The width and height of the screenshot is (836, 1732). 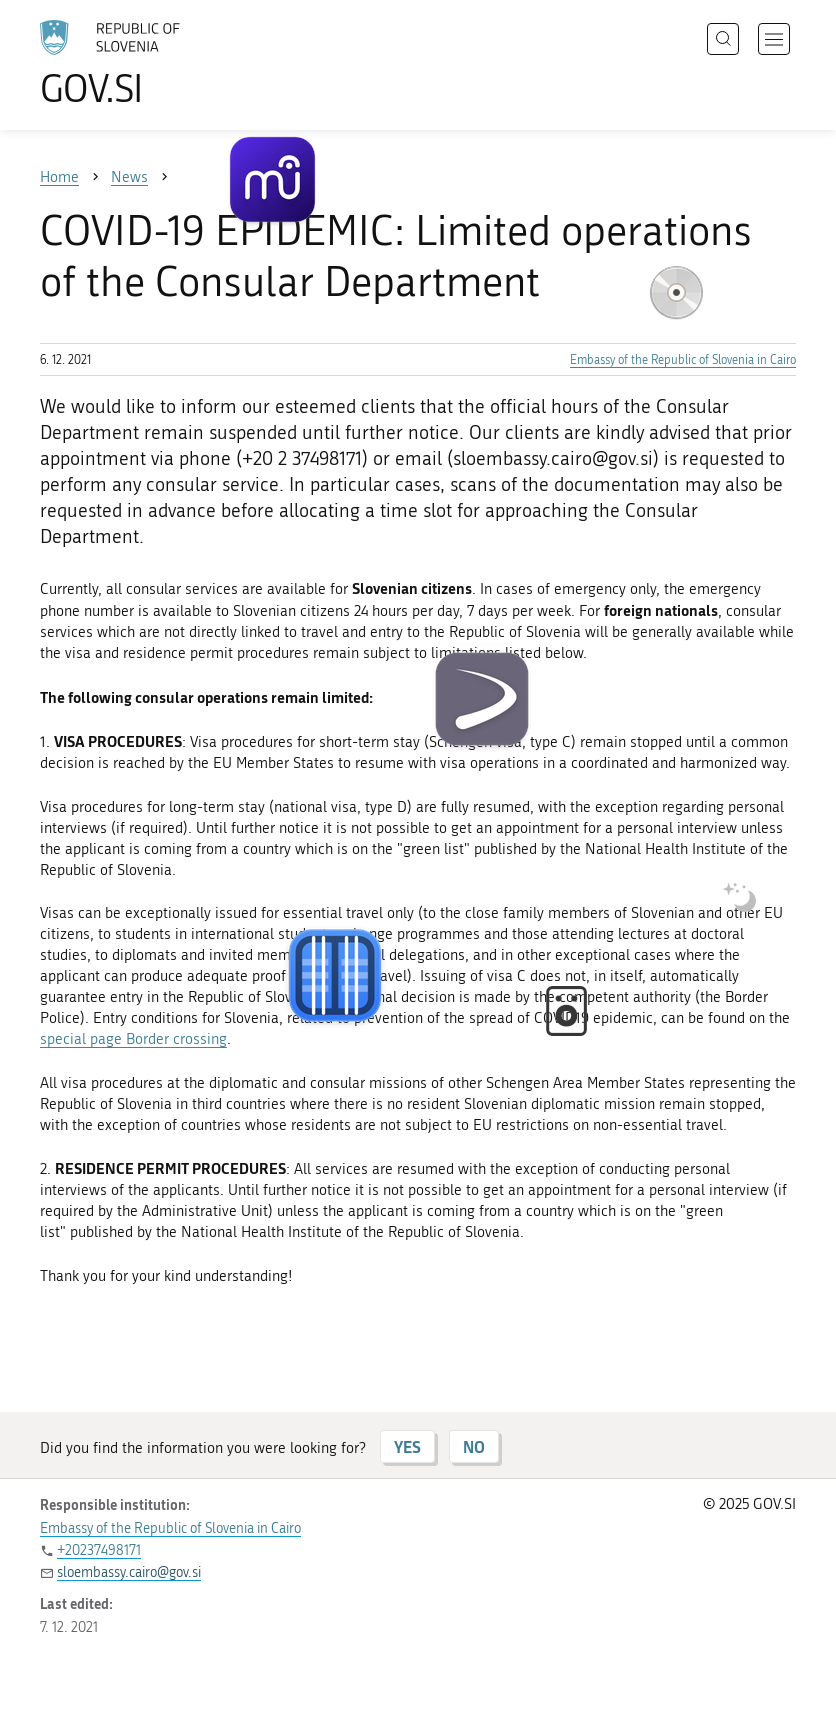 I want to click on access screensaver settings, so click(x=738, y=894).